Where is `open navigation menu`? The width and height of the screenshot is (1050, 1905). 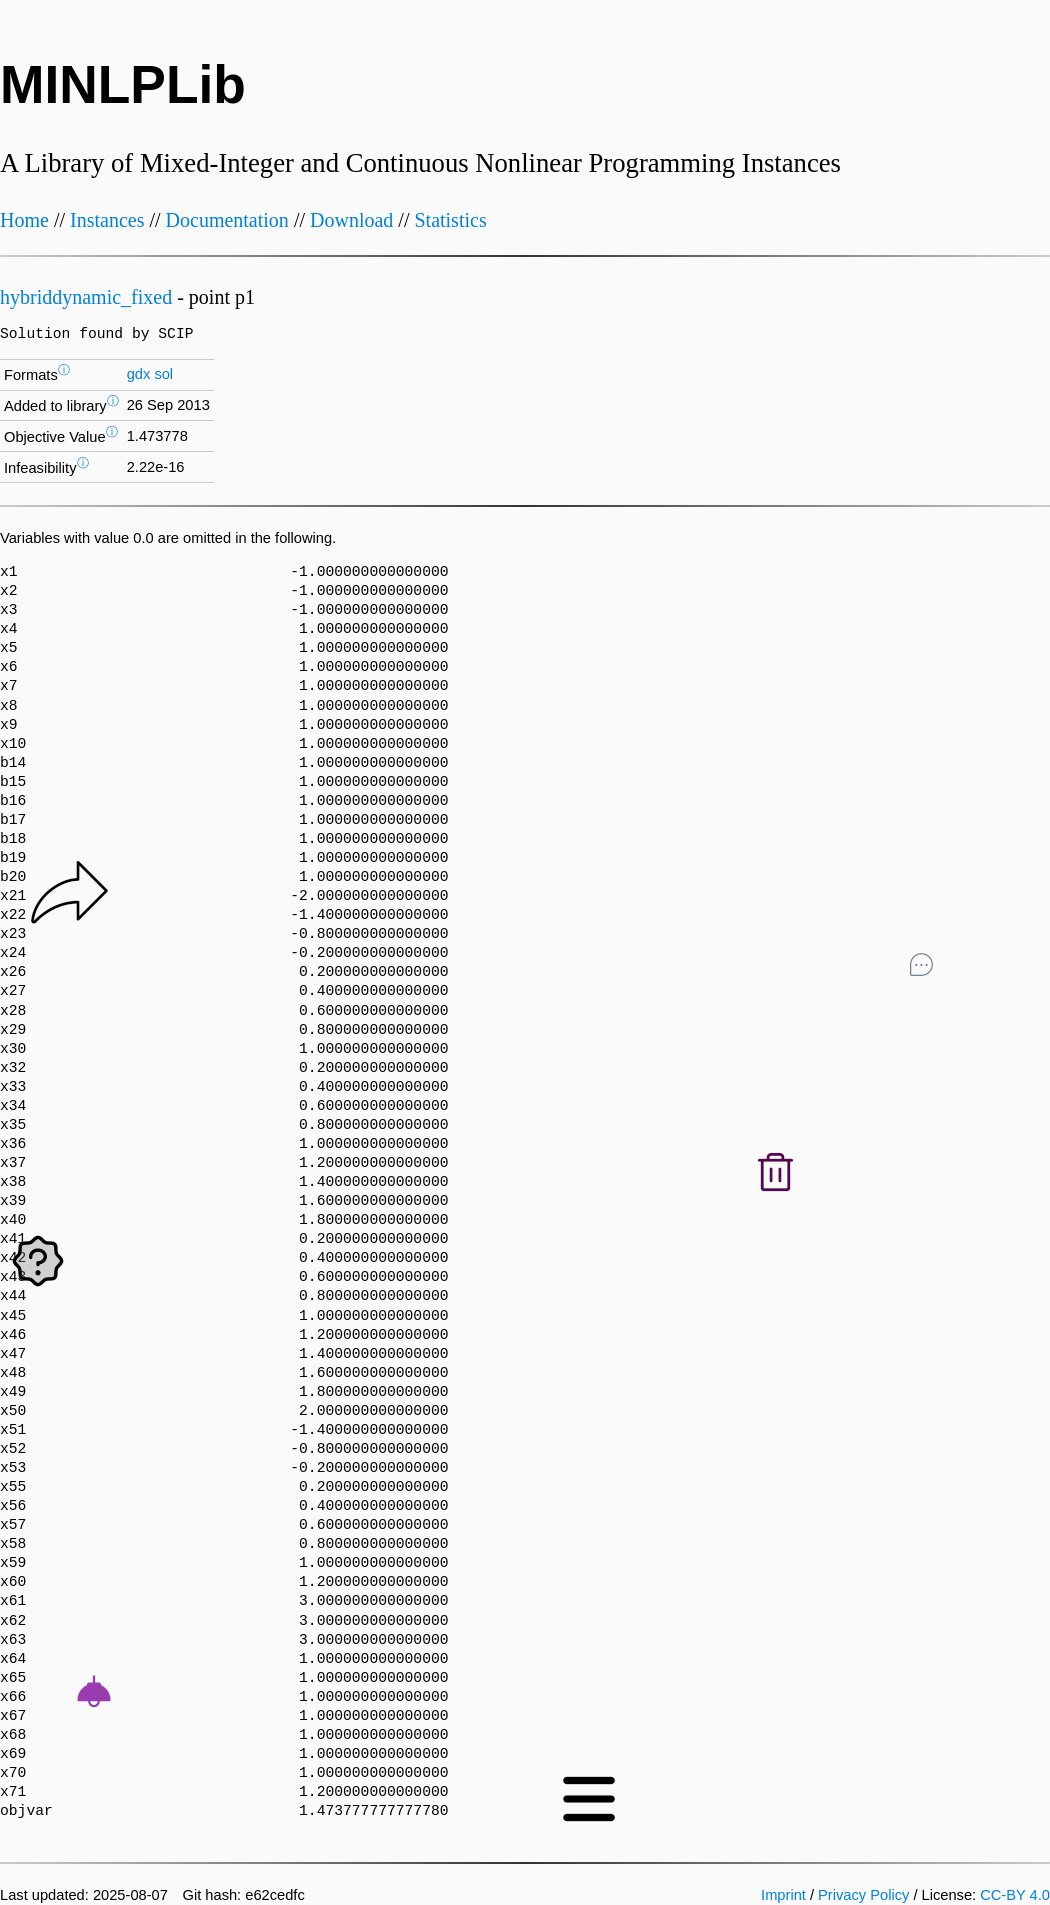
open navigation menu is located at coordinates (589, 1799).